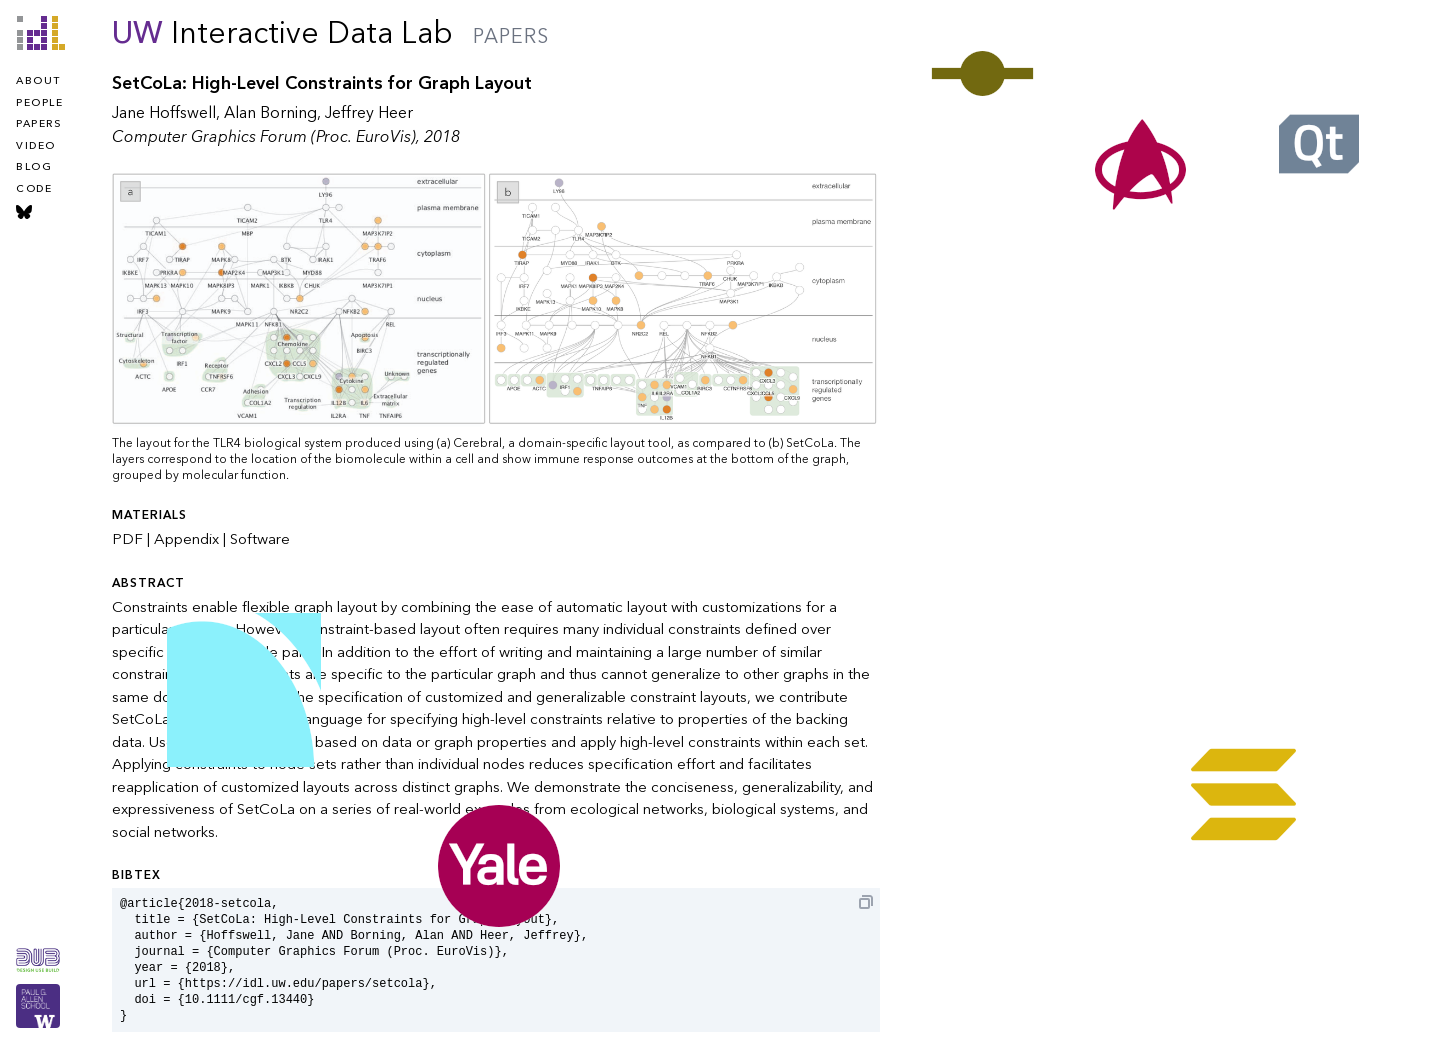 The width and height of the screenshot is (1440, 1044). What do you see at coordinates (1140, 164) in the screenshot?
I see `Star Trek franchise logo` at bounding box center [1140, 164].